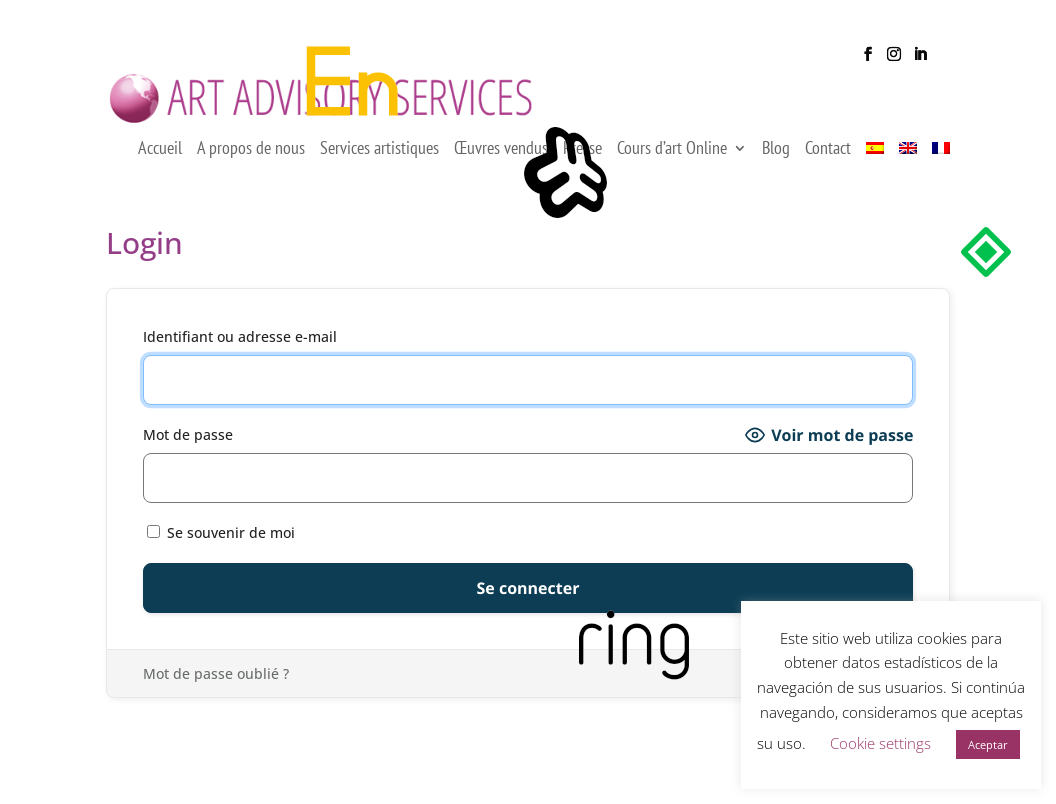 Image resolution: width=1056 pixels, height=804 pixels. Describe the element at coordinates (350, 81) in the screenshot. I see `switch to english language input` at that location.